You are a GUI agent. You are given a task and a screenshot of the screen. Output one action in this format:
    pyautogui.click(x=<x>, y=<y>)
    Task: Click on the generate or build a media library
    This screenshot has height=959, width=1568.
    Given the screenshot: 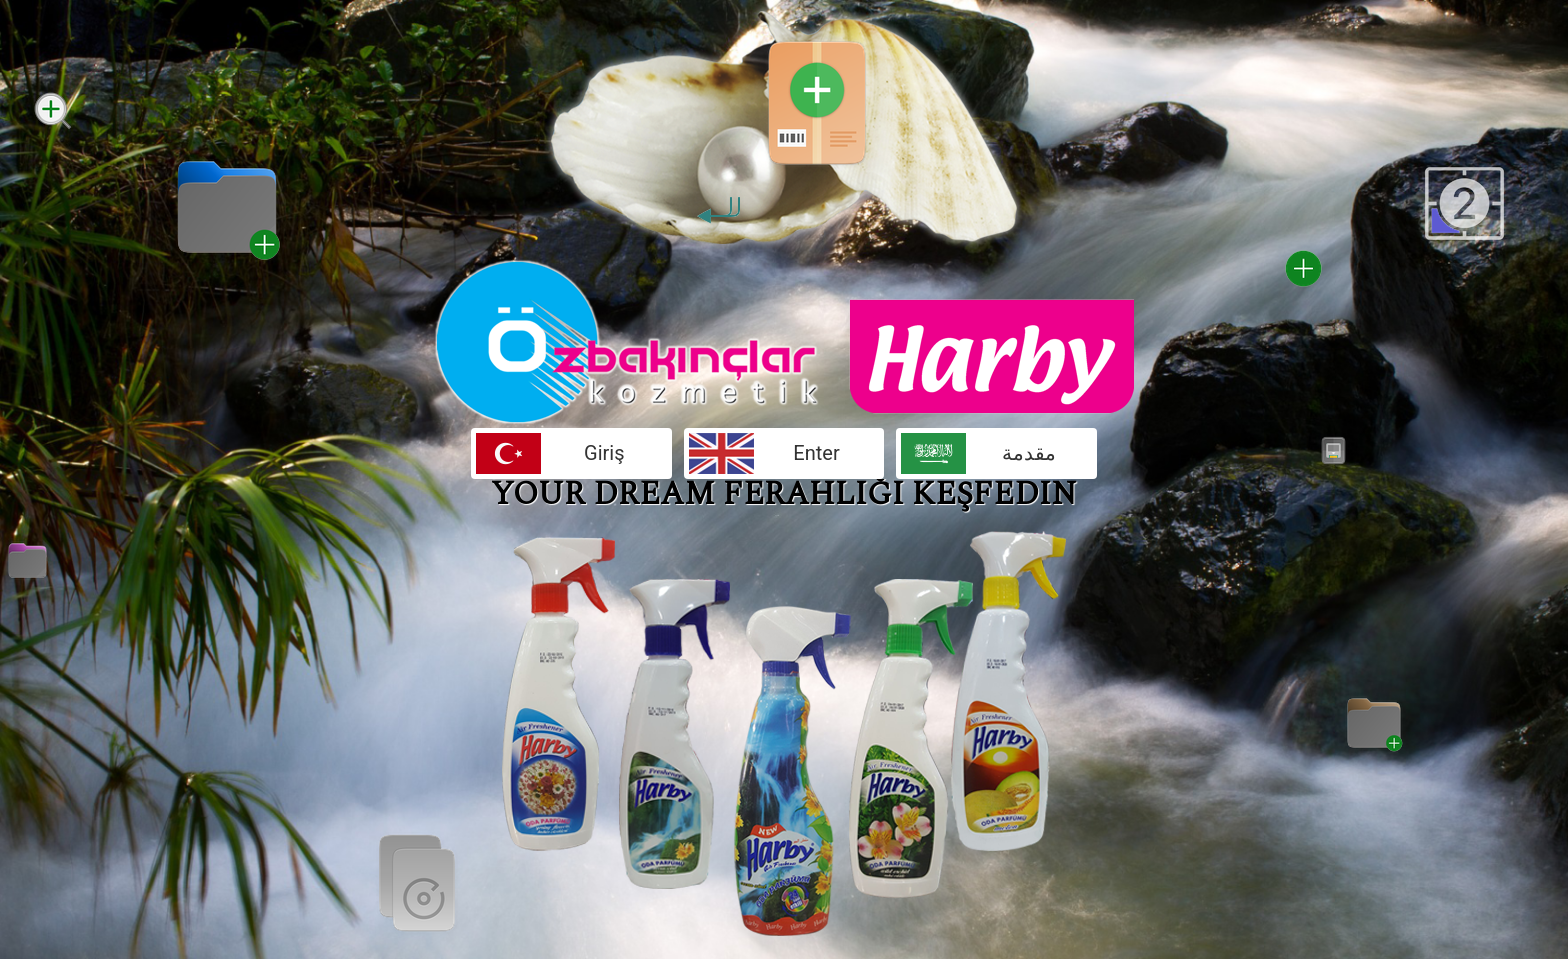 What is the action you would take?
    pyautogui.click(x=1464, y=203)
    